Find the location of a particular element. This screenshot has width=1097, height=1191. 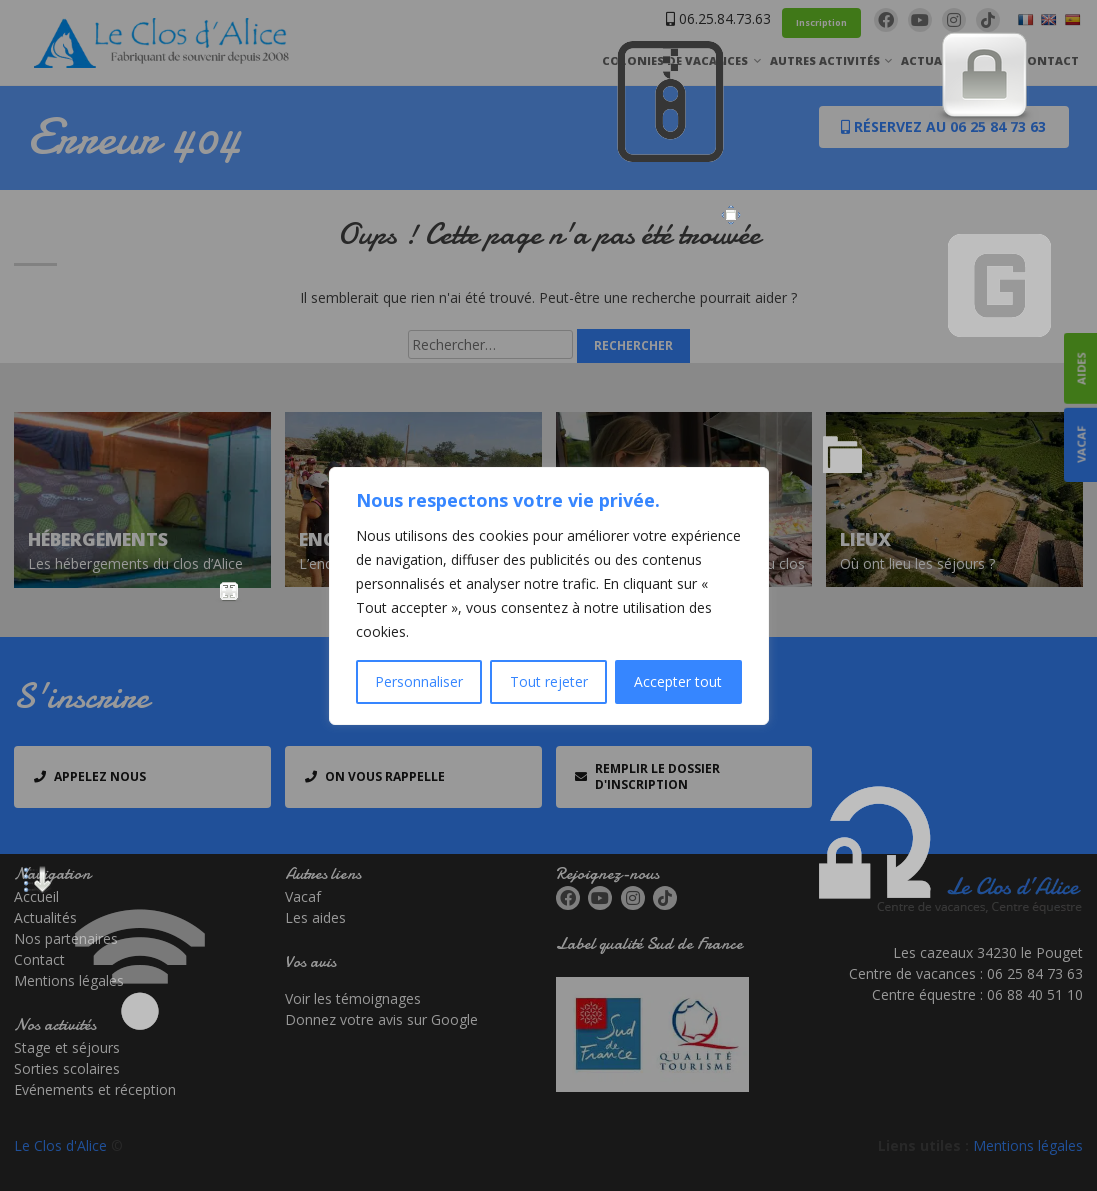

indicates weak wireless network signal strength is located at coordinates (140, 965).